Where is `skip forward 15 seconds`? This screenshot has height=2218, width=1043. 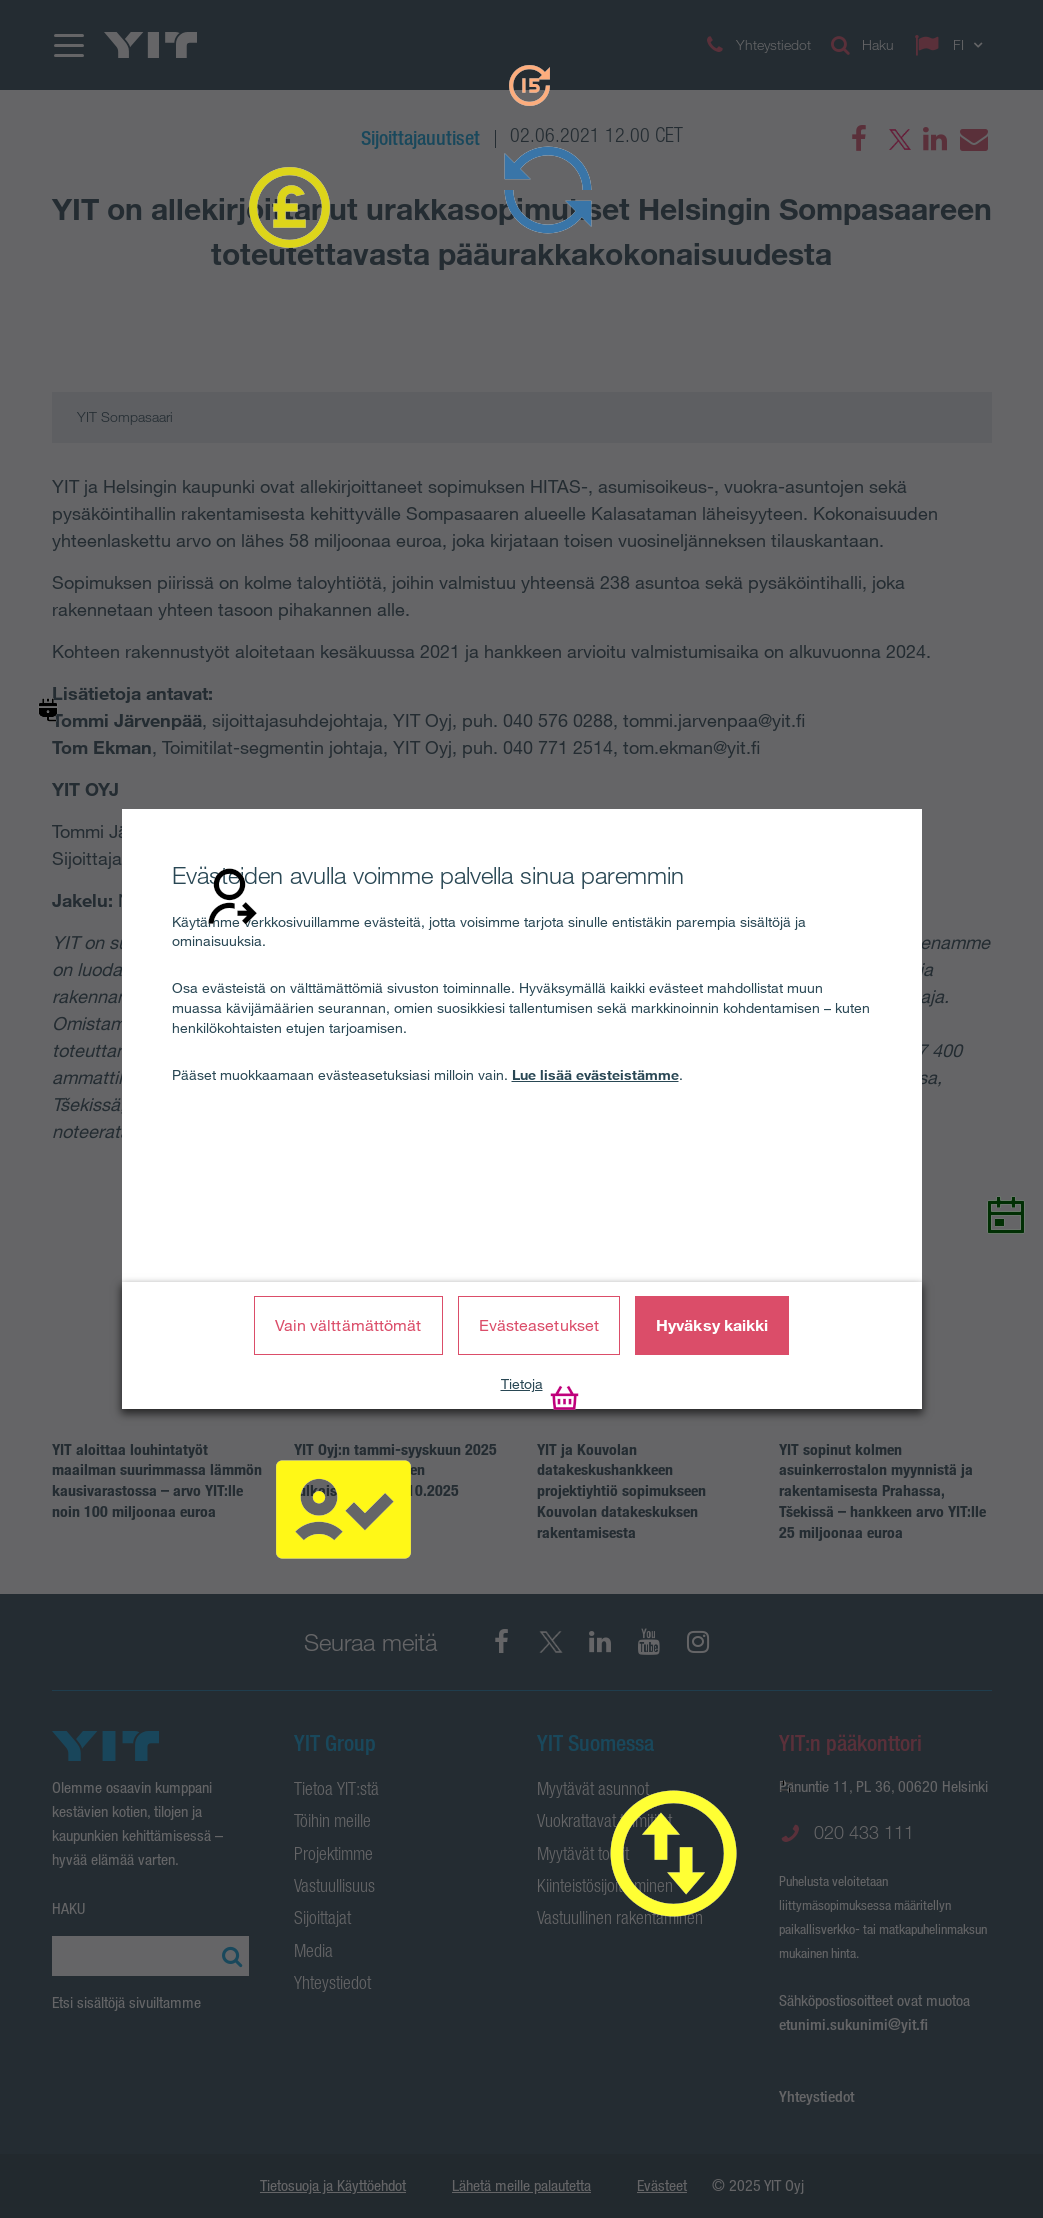
skip forward 15 seconds is located at coordinates (529, 85).